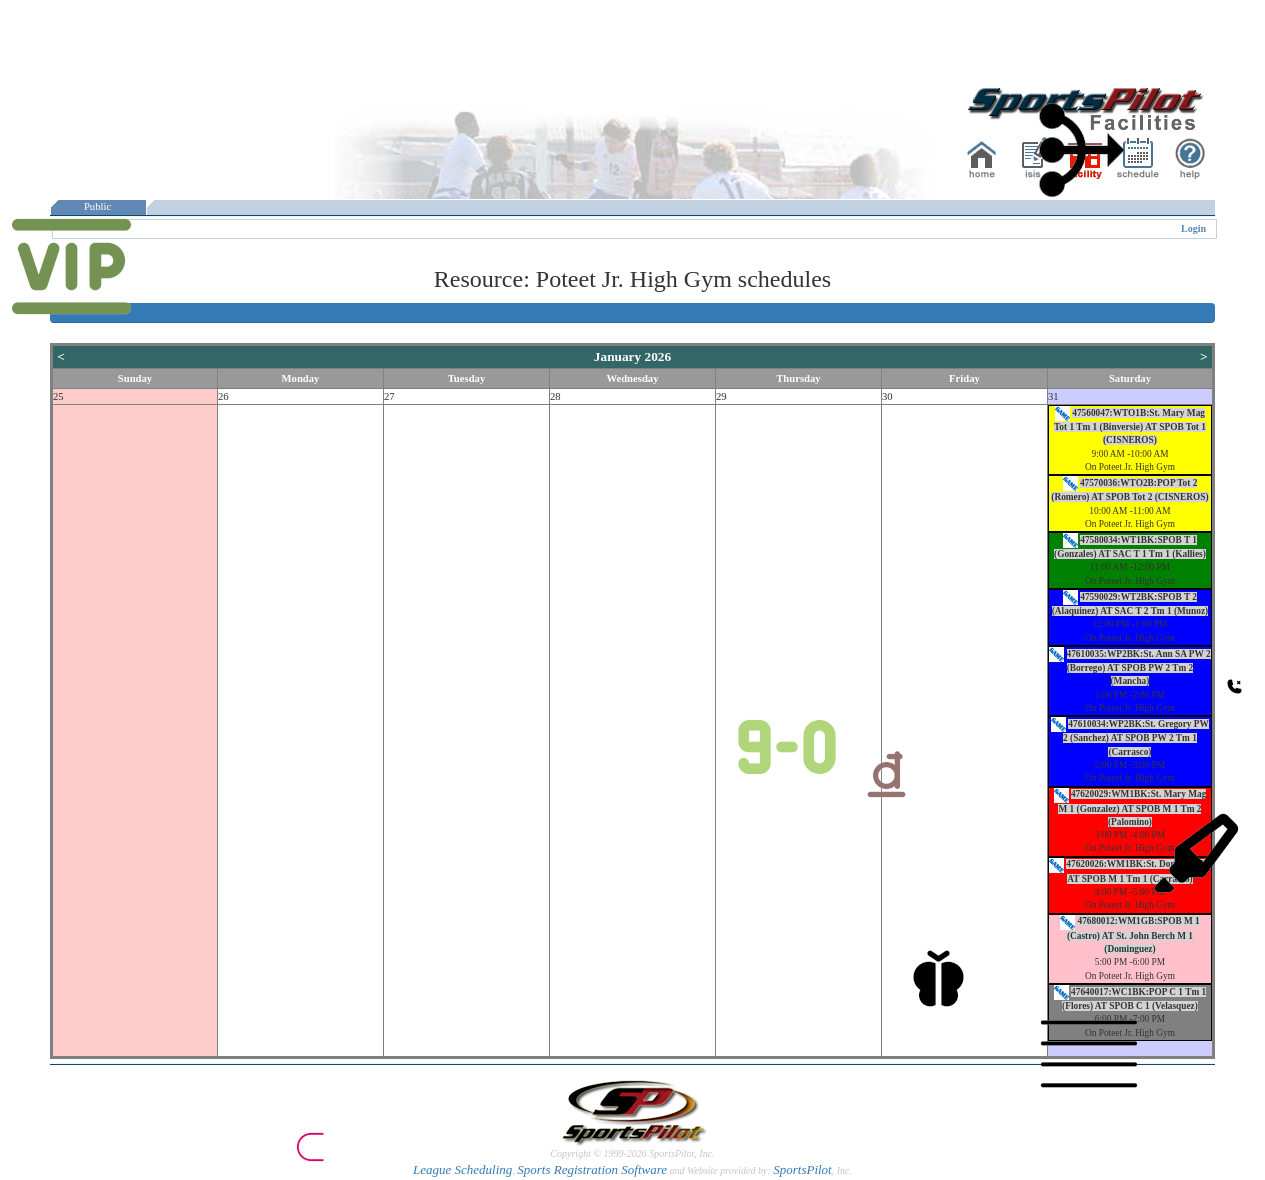 The height and width of the screenshot is (1180, 1265). I want to click on sort items in descending numerical order, so click(787, 747).